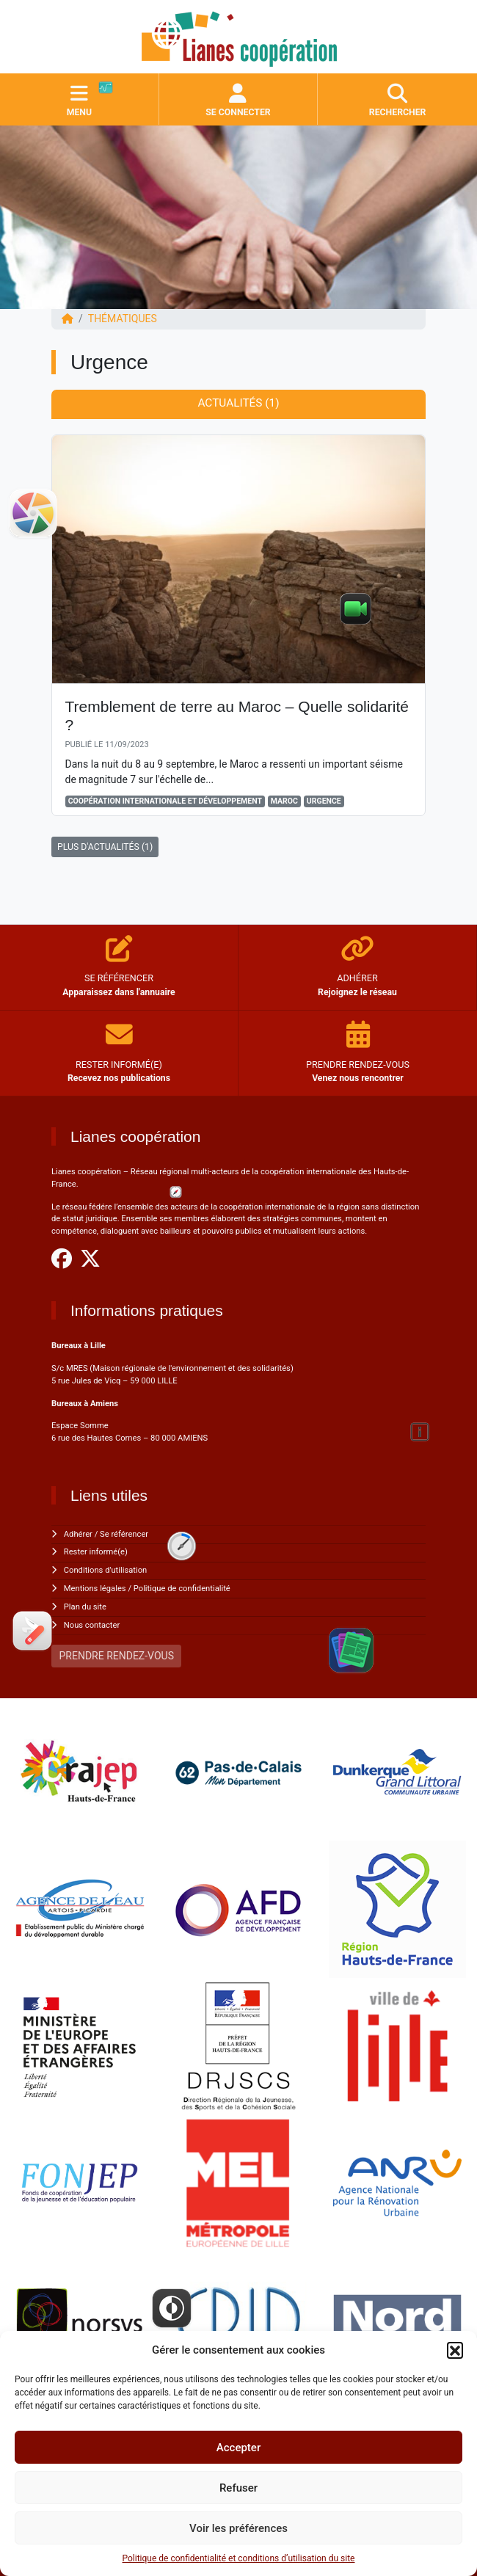 The width and height of the screenshot is (477, 2576). What do you see at coordinates (175, 1192) in the screenshot?
I see `open navigation or direction preferences` at bounding box center [175, 1192].